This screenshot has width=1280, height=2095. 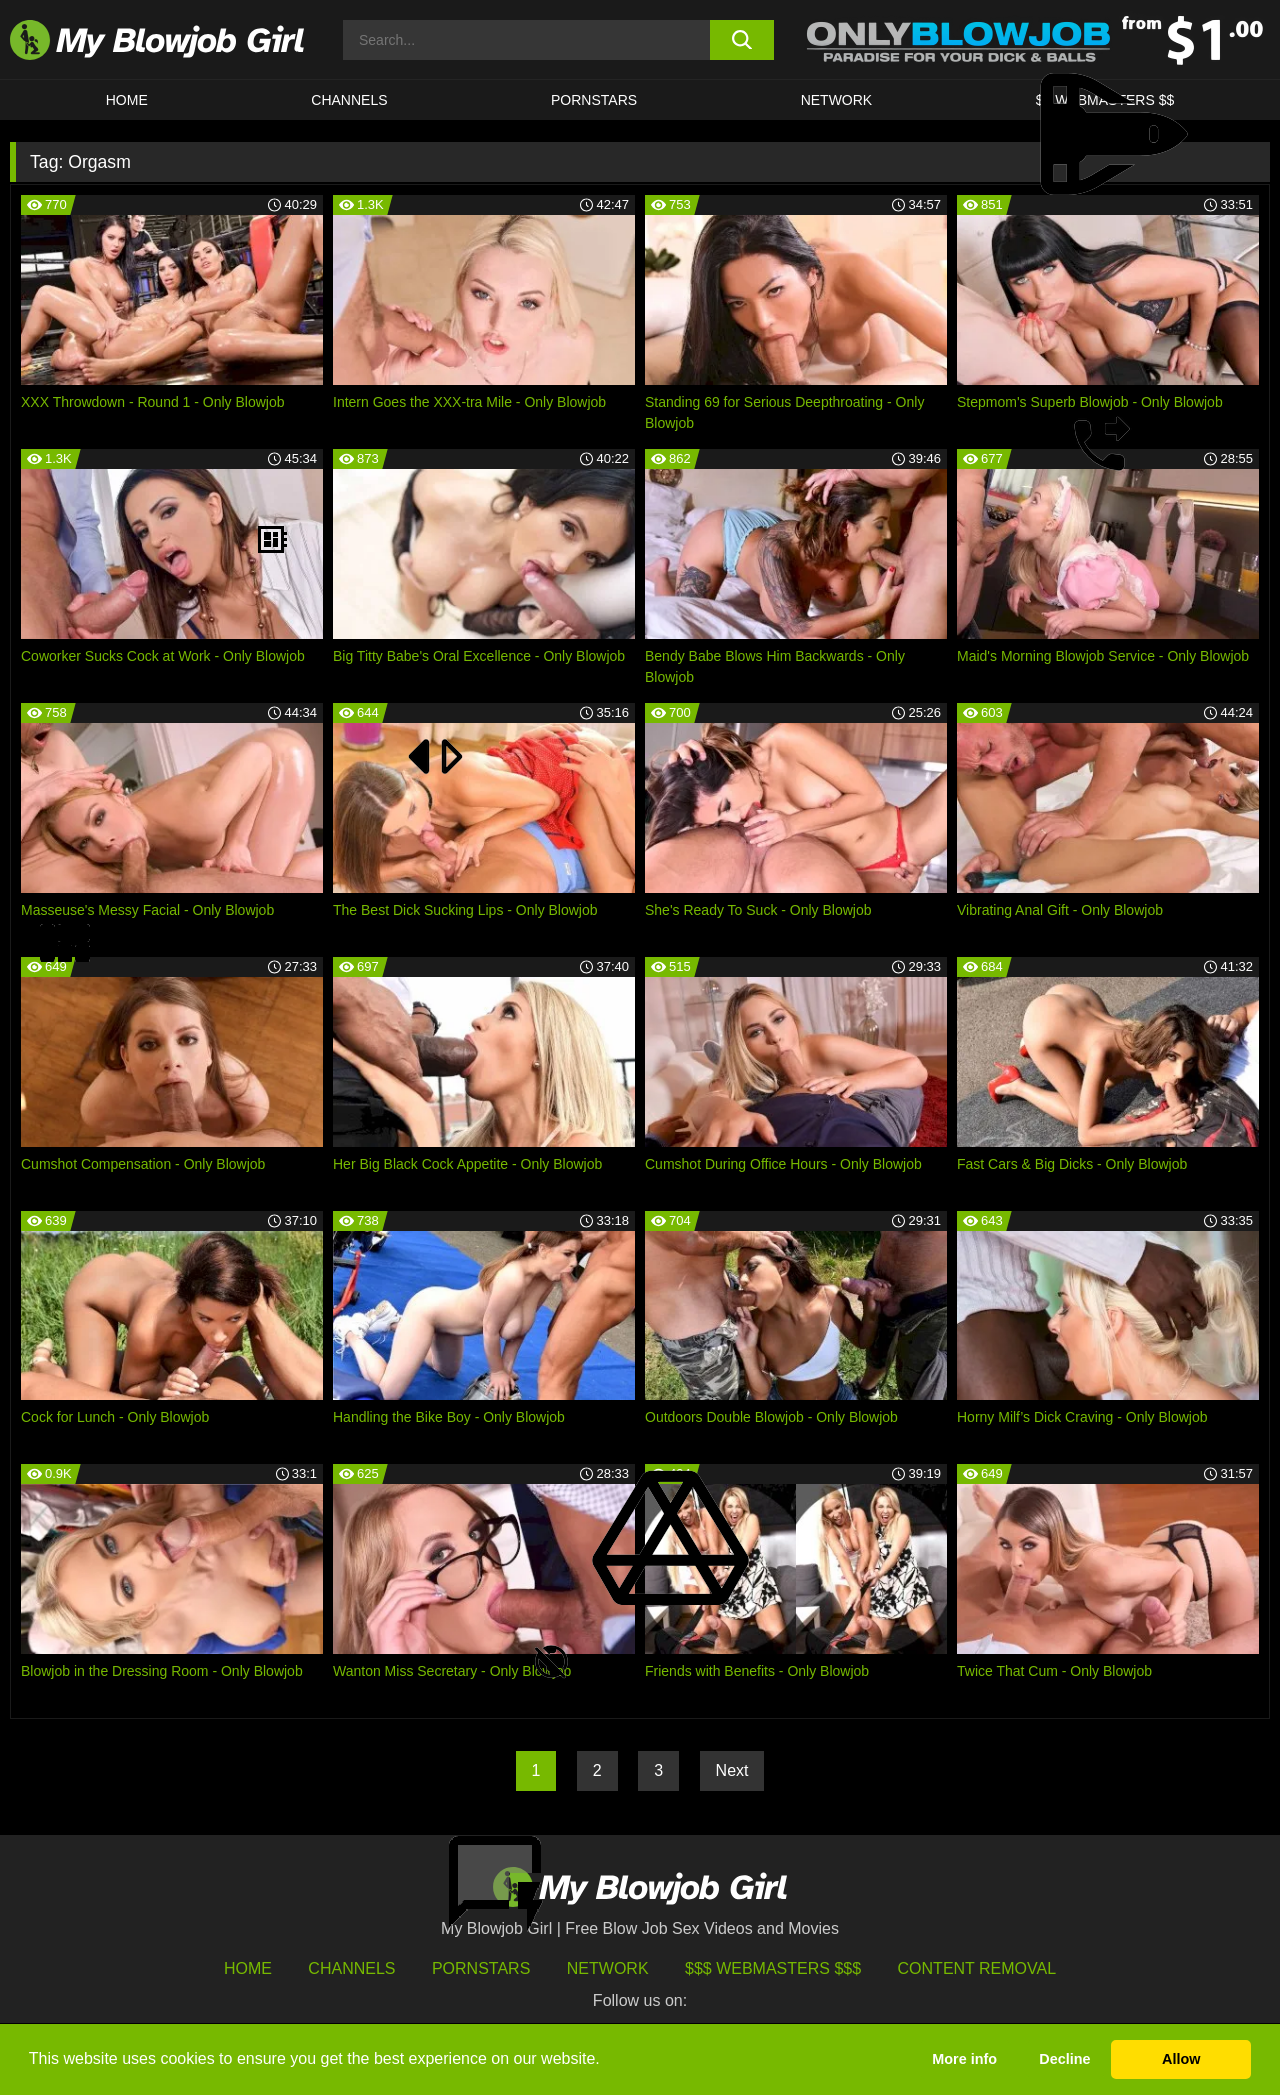 I want to click on launch or deploy an application, so click(x=1119, y=134).